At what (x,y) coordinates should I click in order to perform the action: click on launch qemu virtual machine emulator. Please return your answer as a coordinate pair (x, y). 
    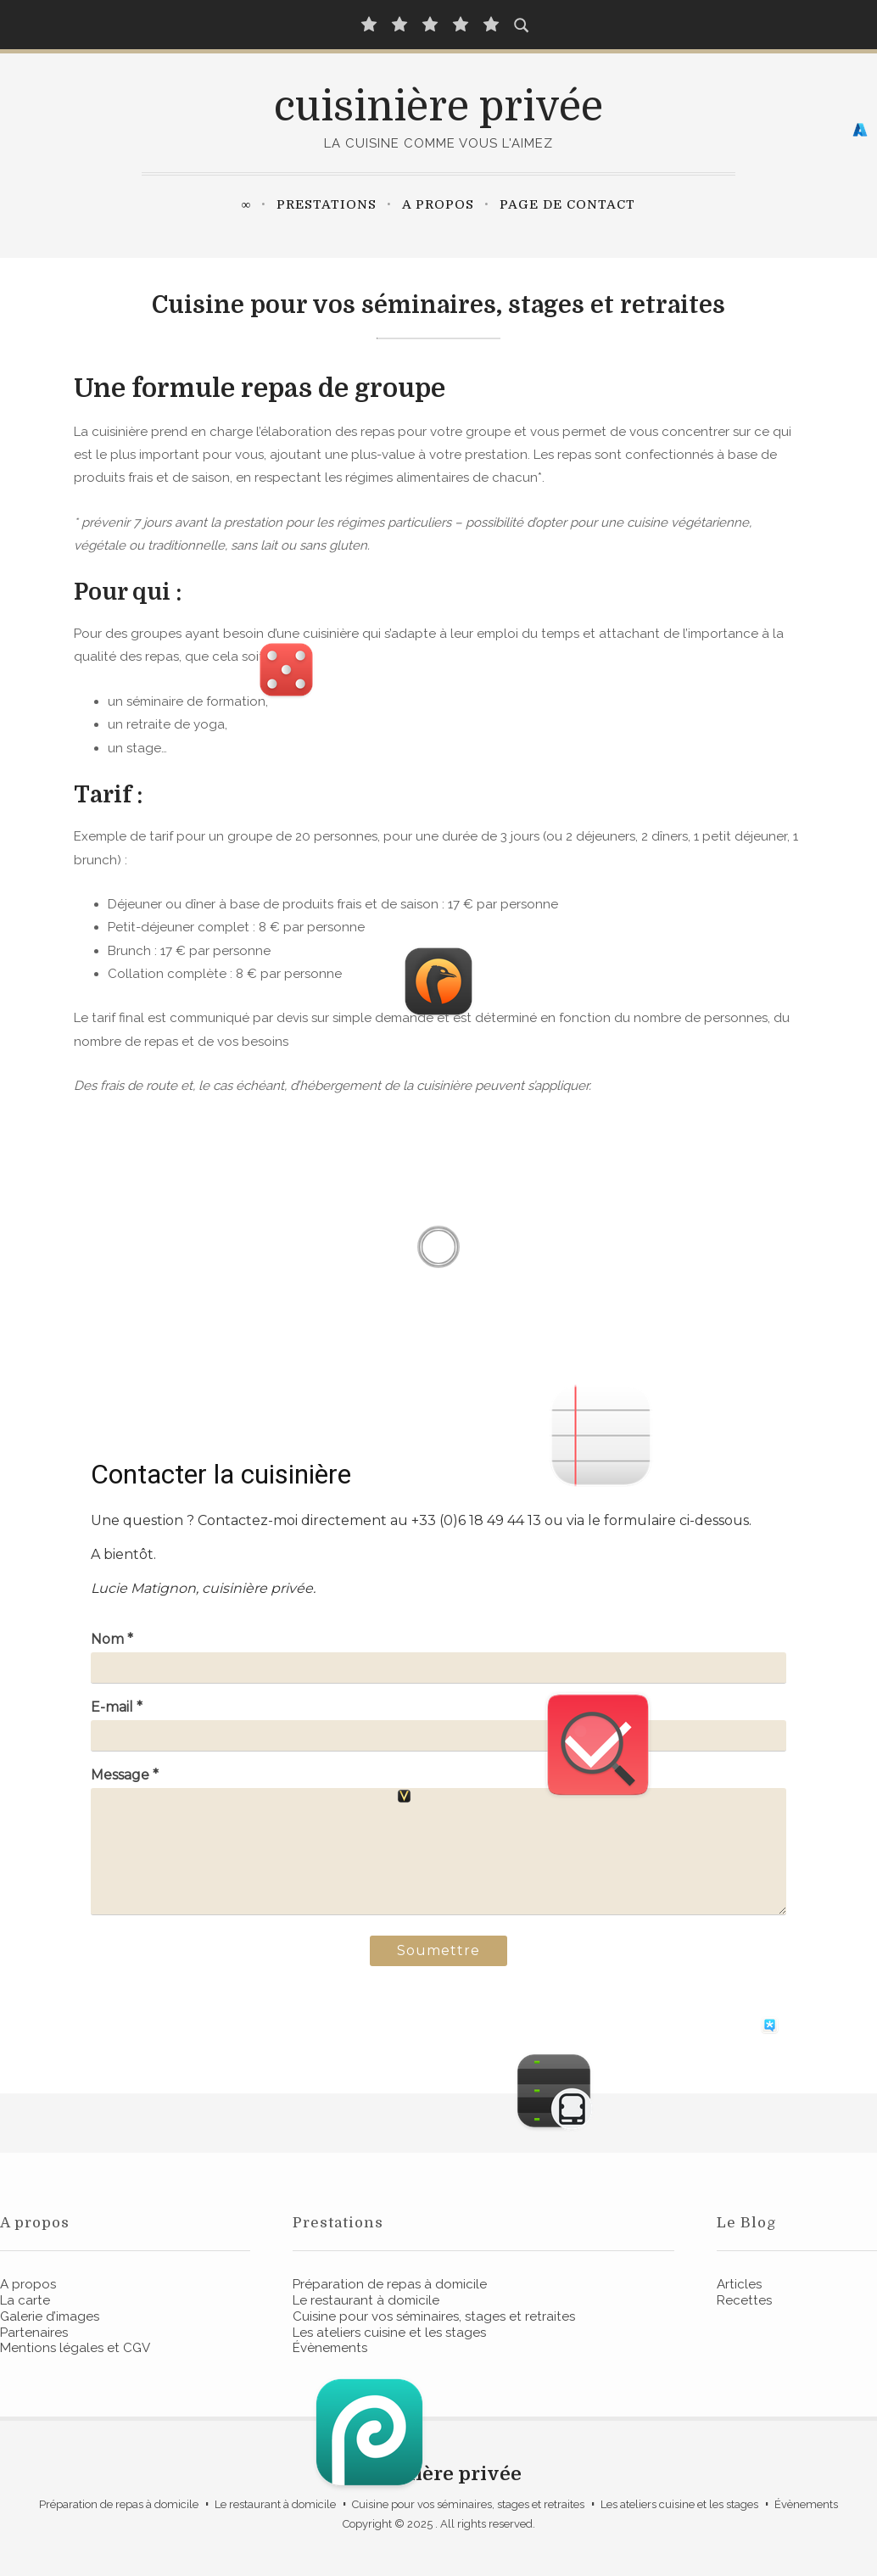
    Looking at the image, I should click on (438, 981).